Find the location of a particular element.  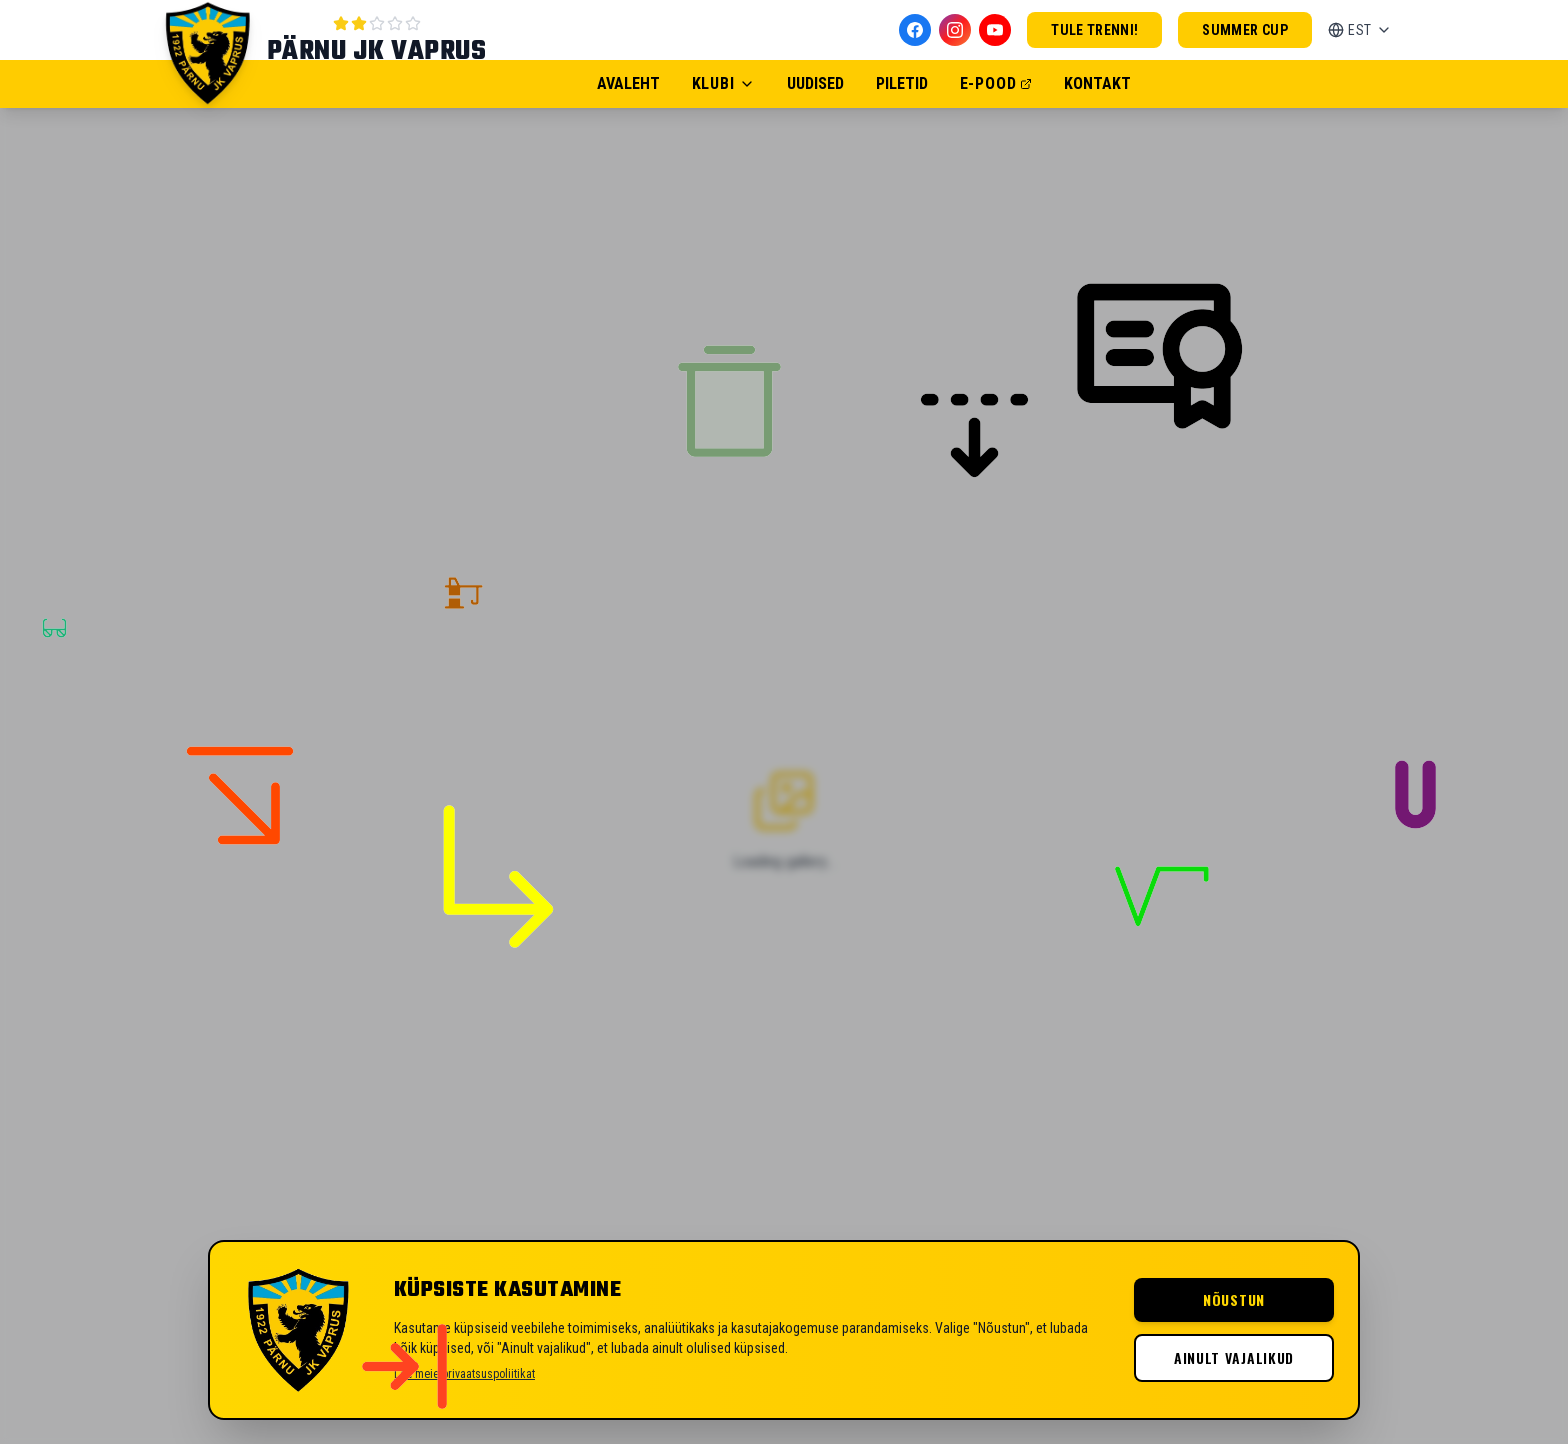

indicates an item starting with the letter u is located at coordinates (1415, 794).